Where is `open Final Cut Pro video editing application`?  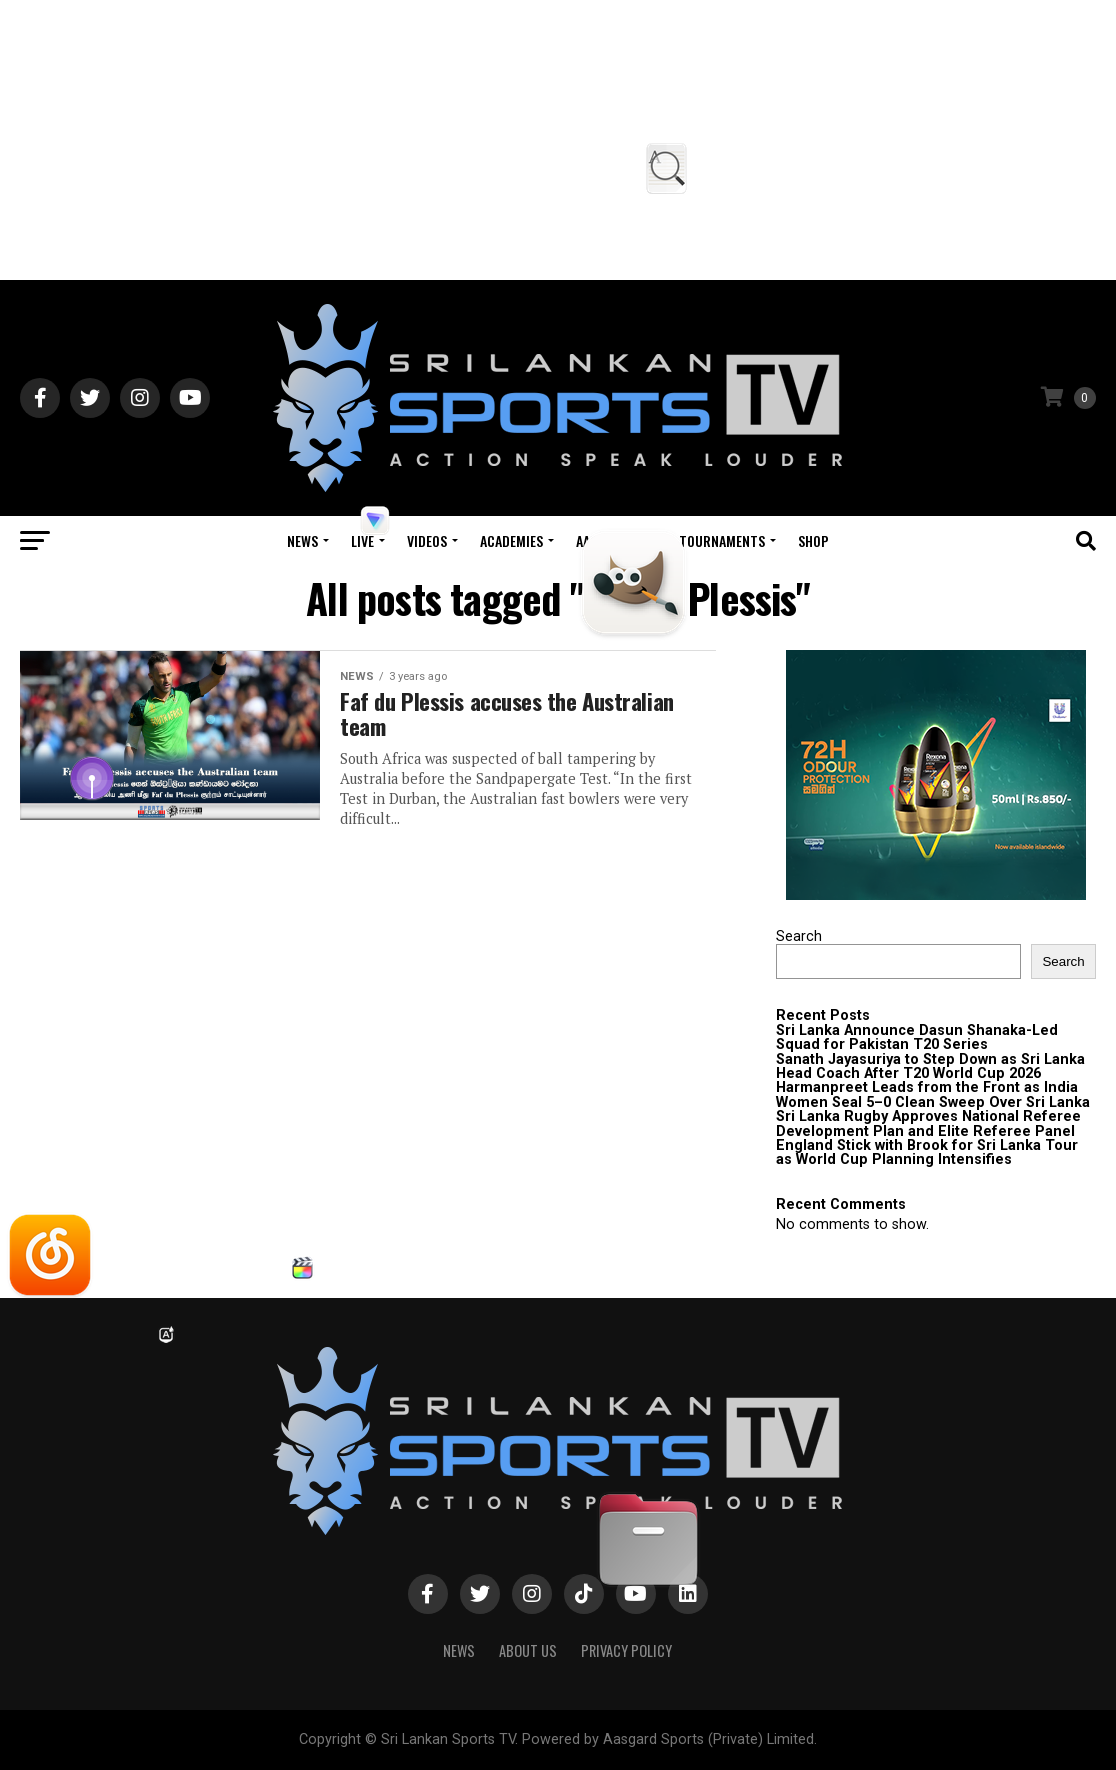 open Final Cut Pro video editing application is located at coordinates (302, 1268).